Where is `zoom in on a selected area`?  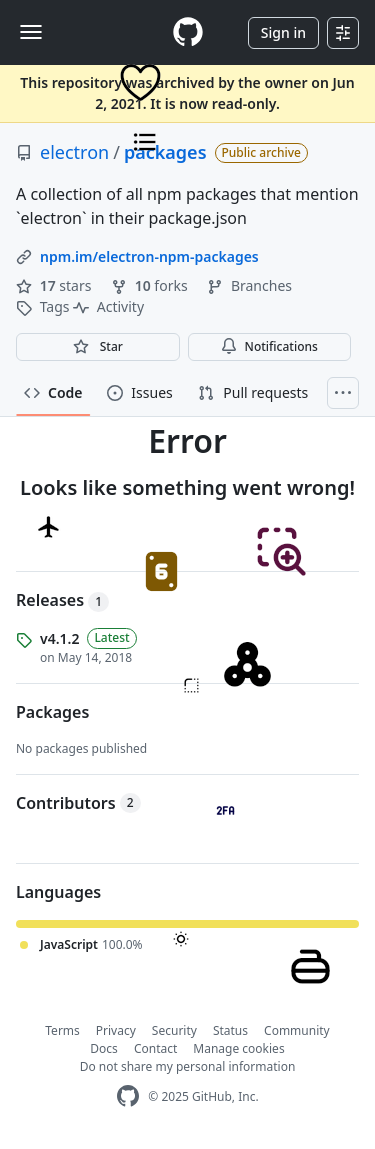
zoom in on a selected area is located at coordinates (280, 550).